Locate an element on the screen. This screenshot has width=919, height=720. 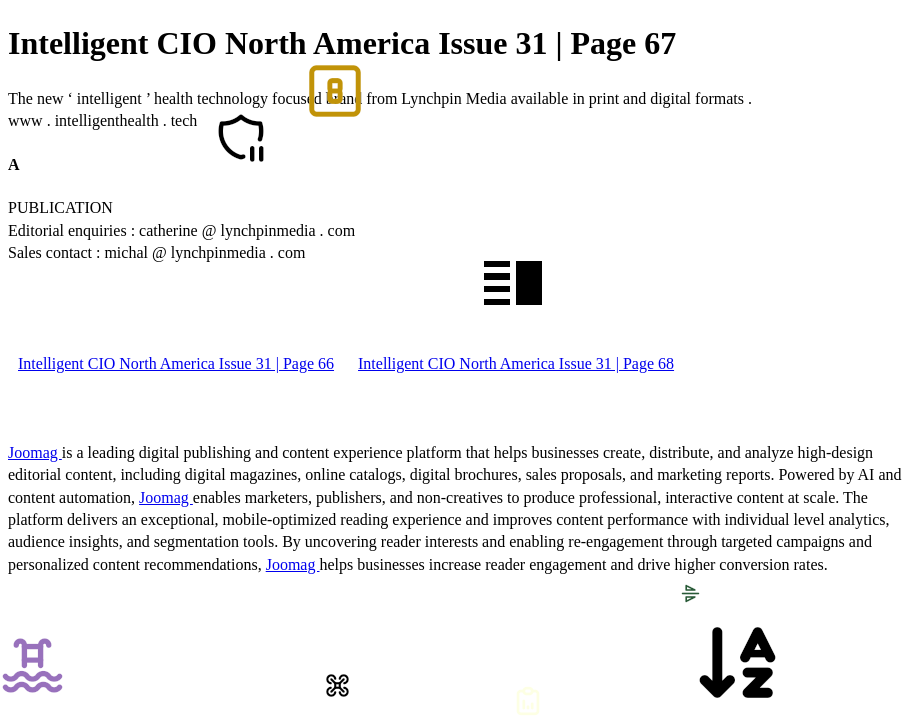
pause security protection temporarily is located at coordinates (241, 137).